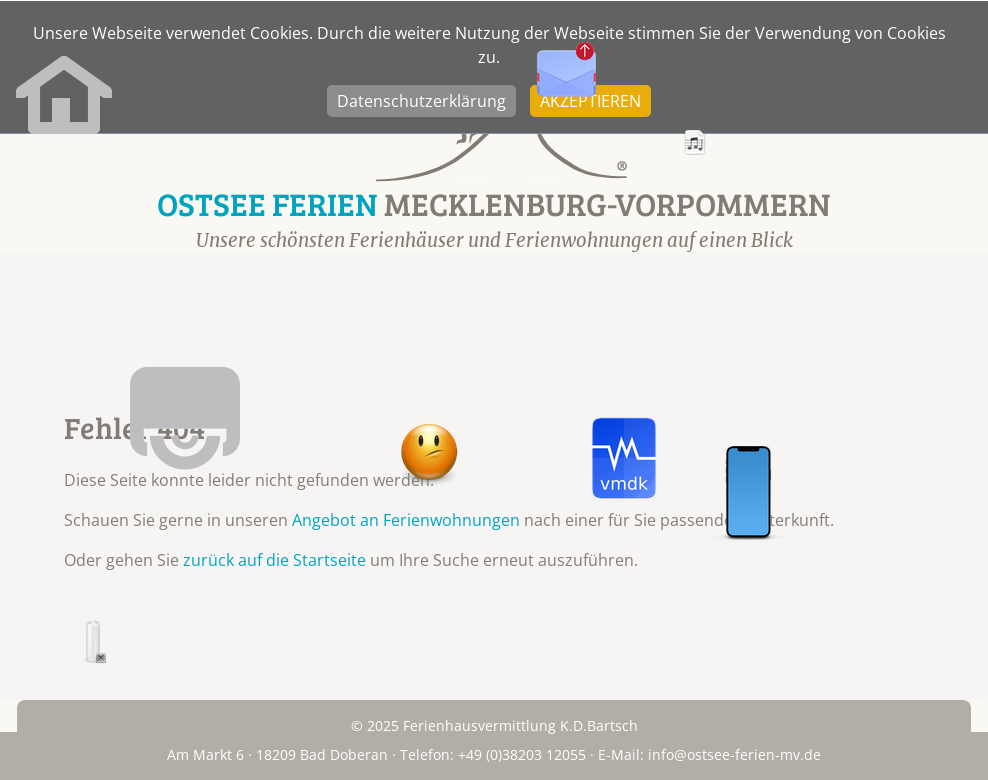 The width and height of the screenshot is (988, 780). Describe the element at coordinates (748, 493) in the screenshot. I see `manage connected iPhone device` at that location.